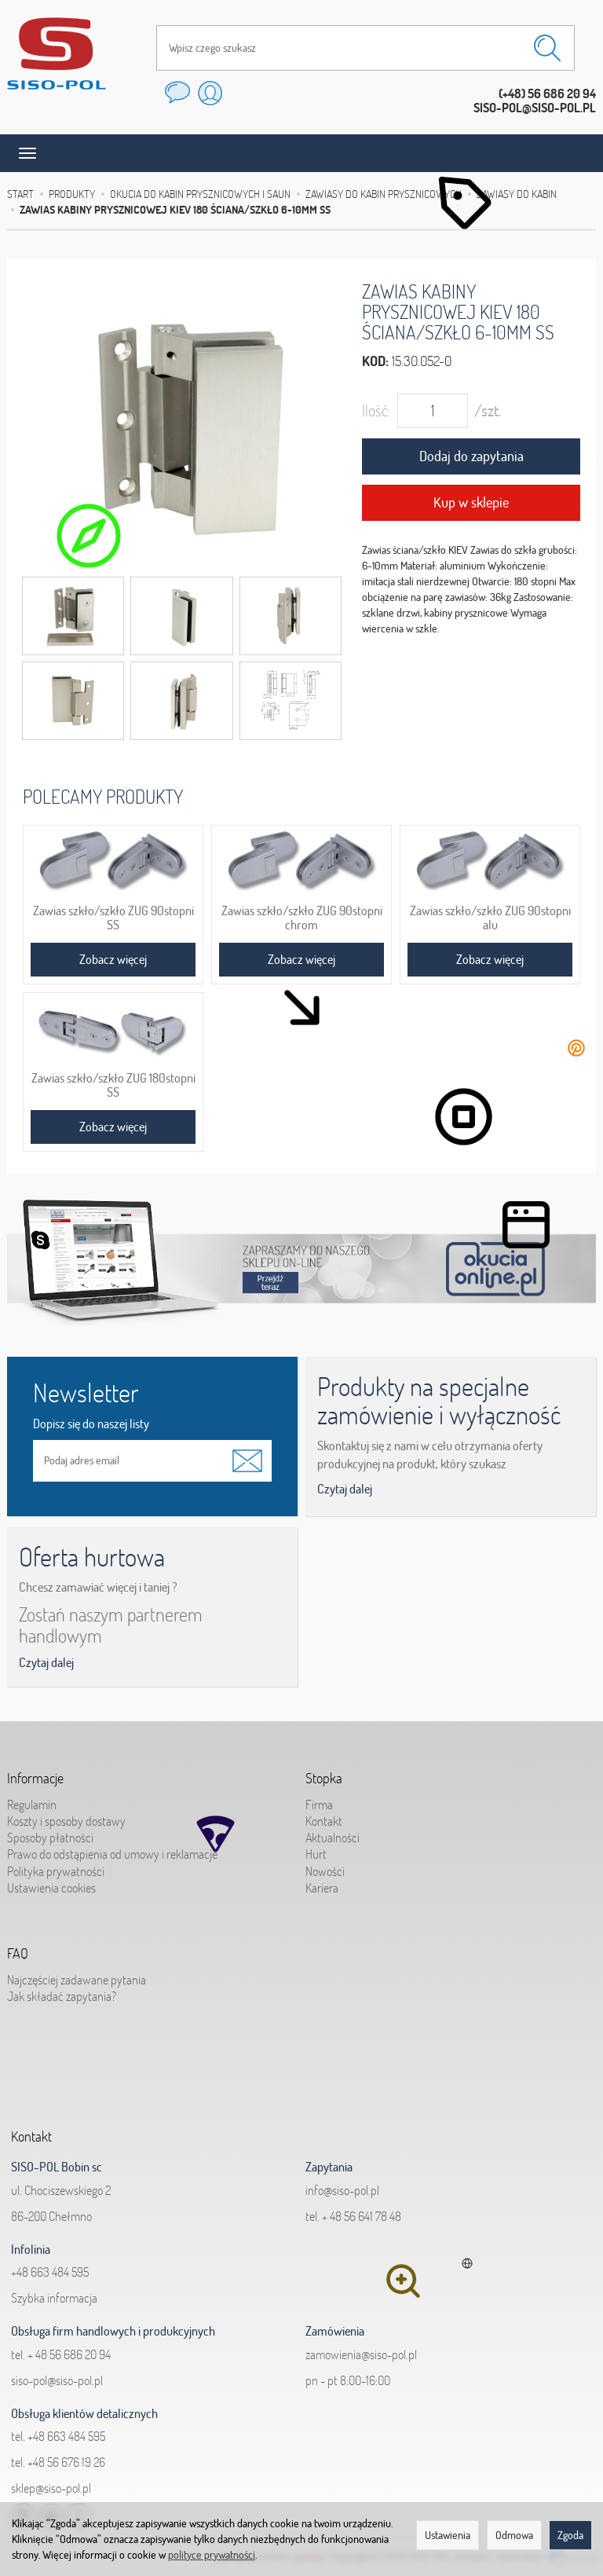  I want to click on navigate to the next item below, so click(302, 1007).